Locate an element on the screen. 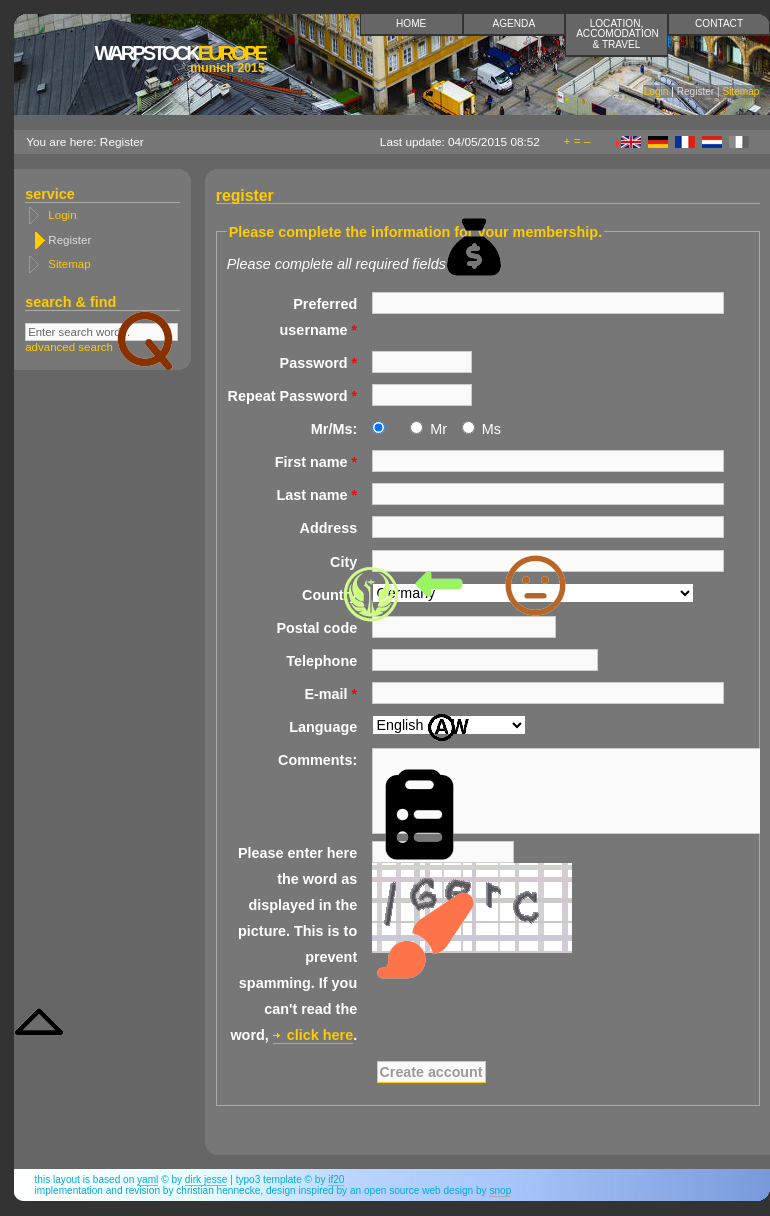  view checklist or task list is located at coordinates (419, 814).